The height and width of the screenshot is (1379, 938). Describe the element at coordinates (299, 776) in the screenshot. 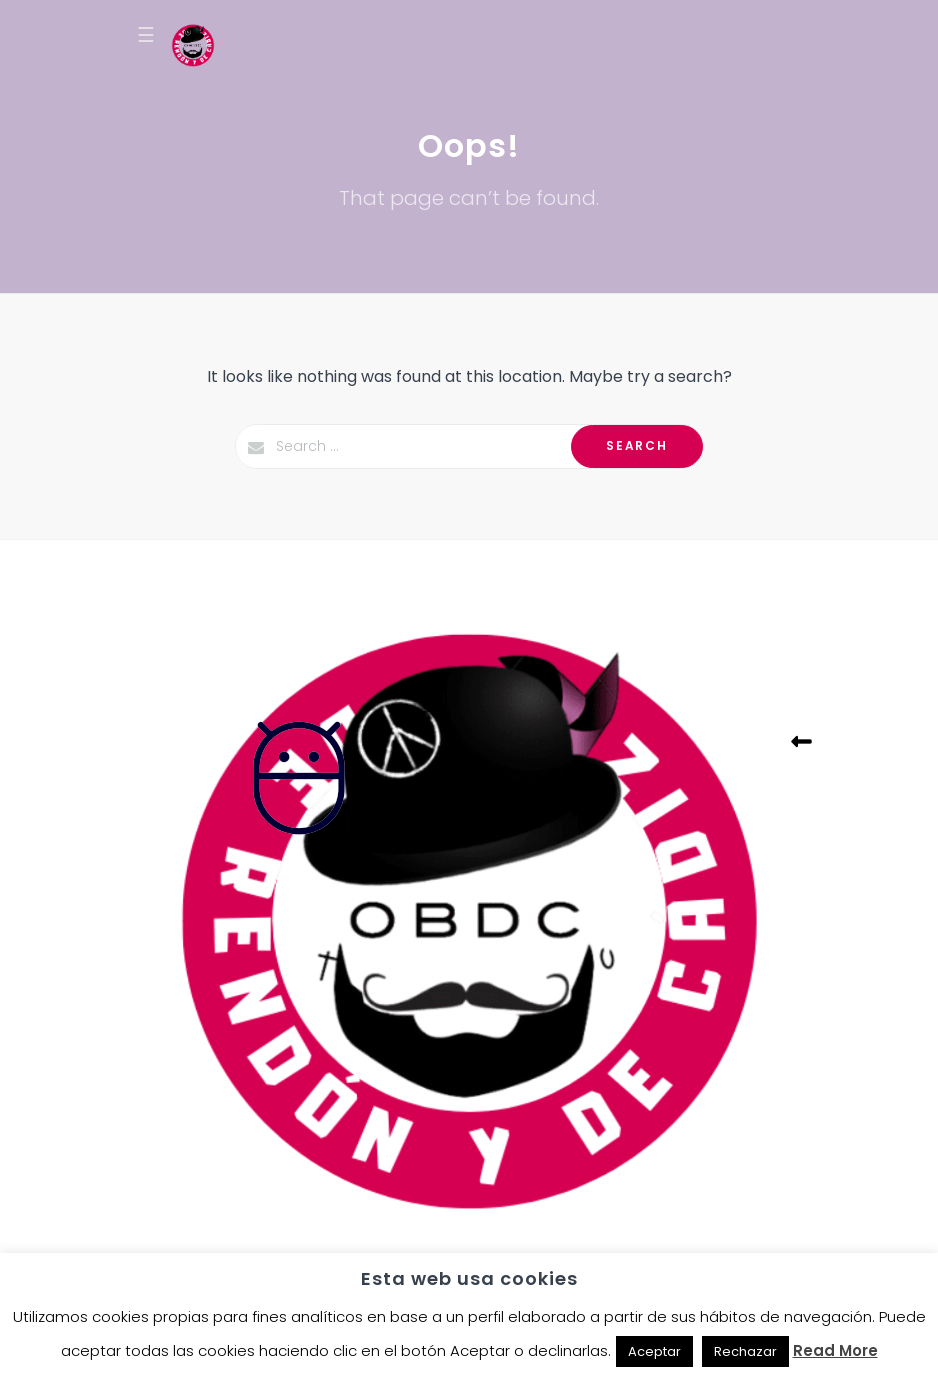

I see `android device or system settings` at that location.